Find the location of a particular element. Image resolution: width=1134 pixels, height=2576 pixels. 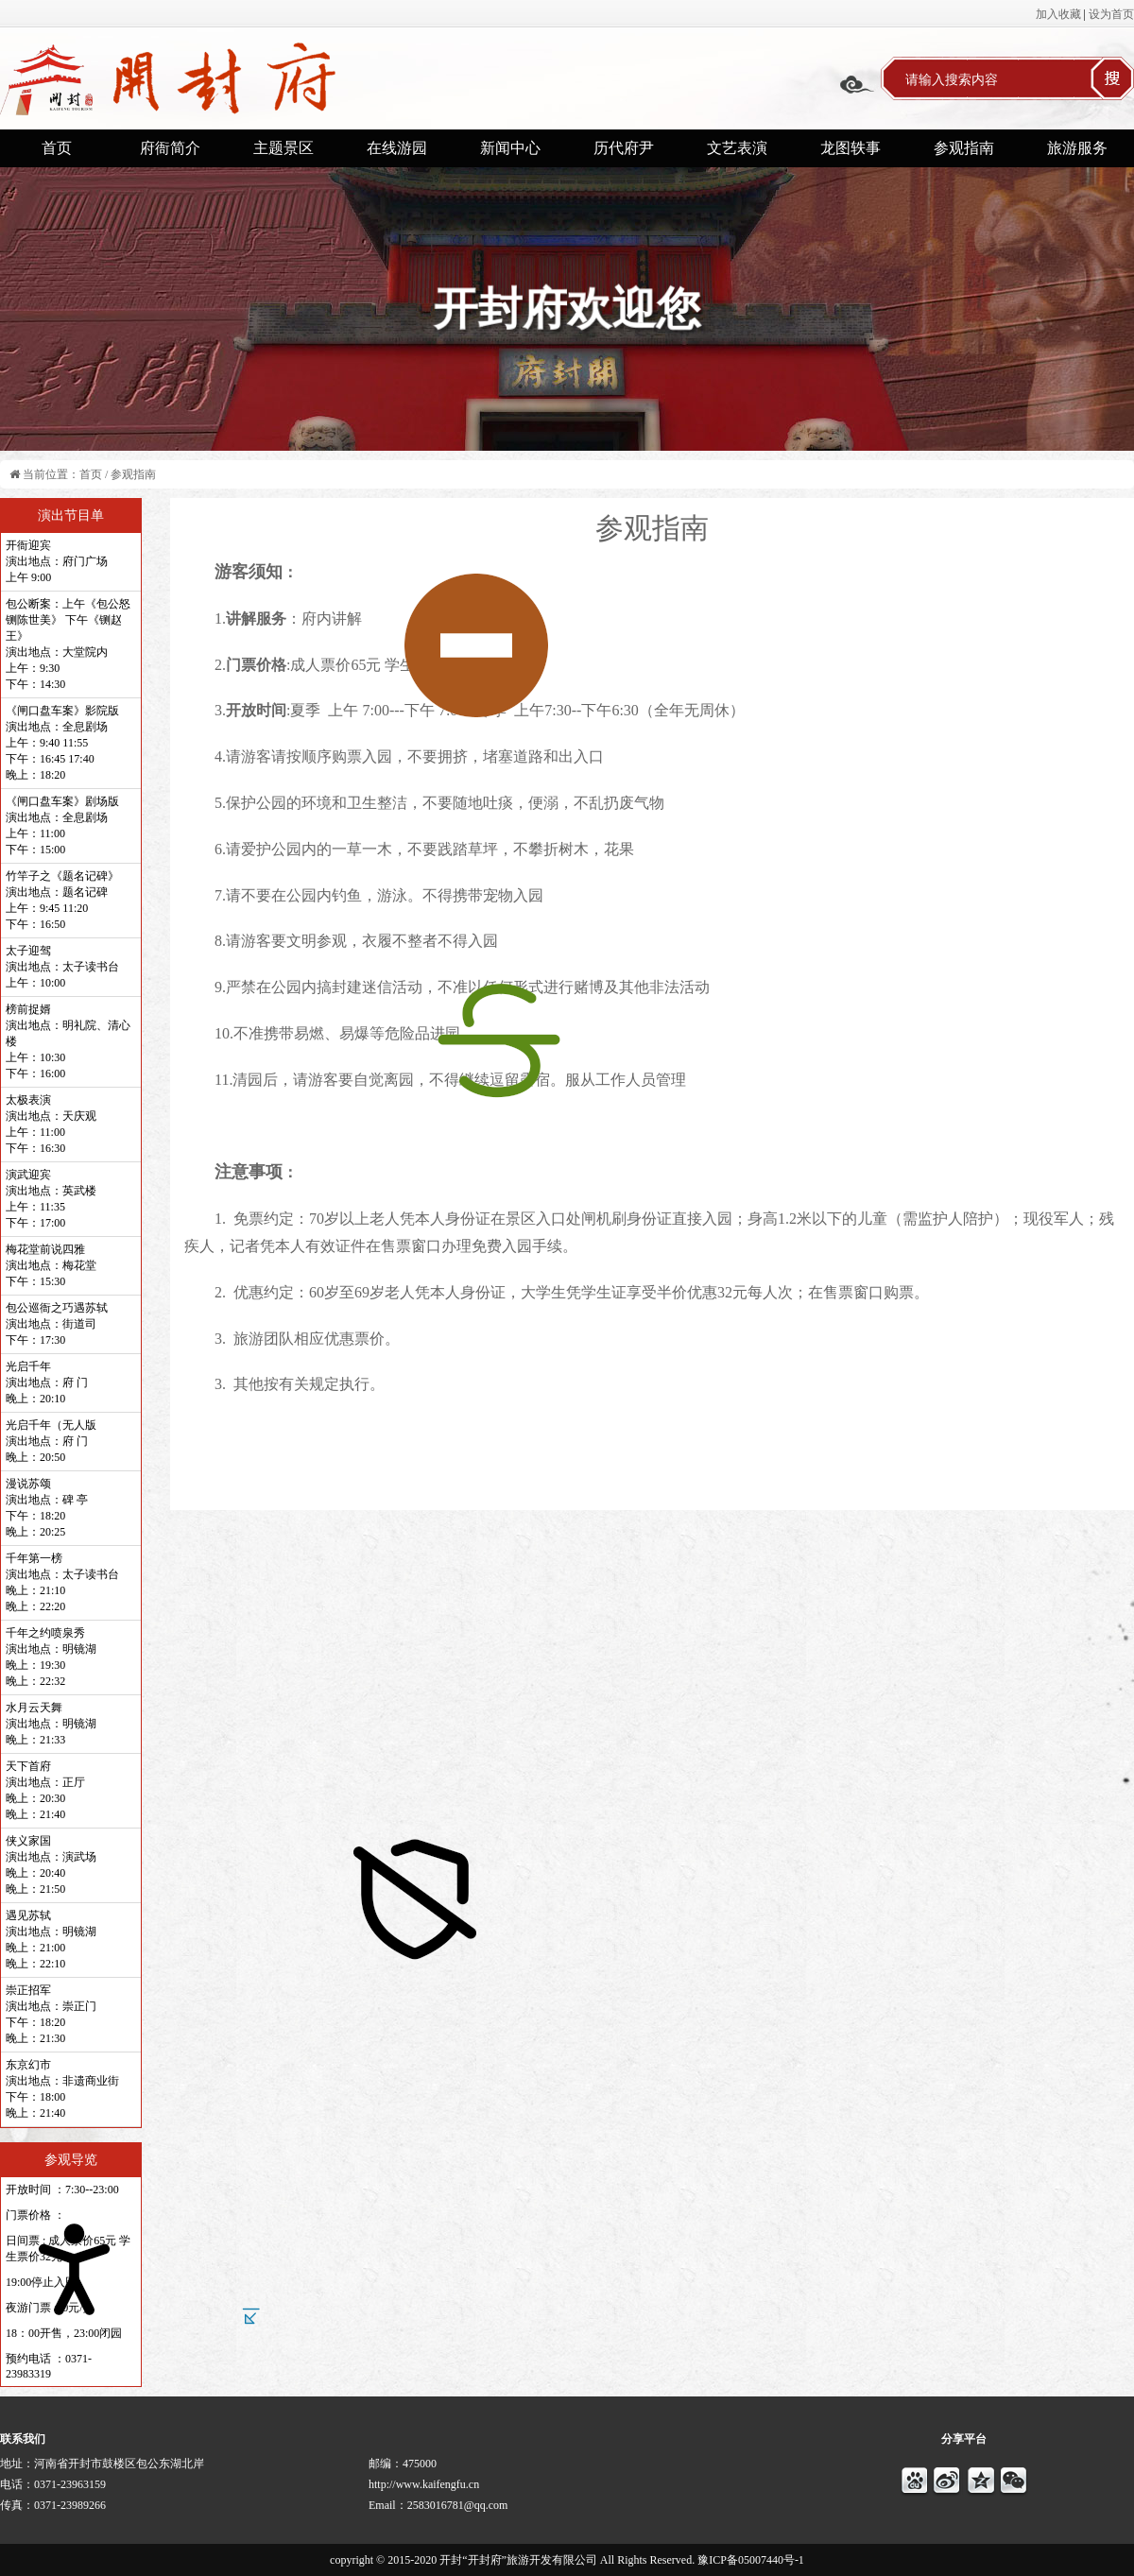

security or protection is disabled is located at coordinates (415, 1900).